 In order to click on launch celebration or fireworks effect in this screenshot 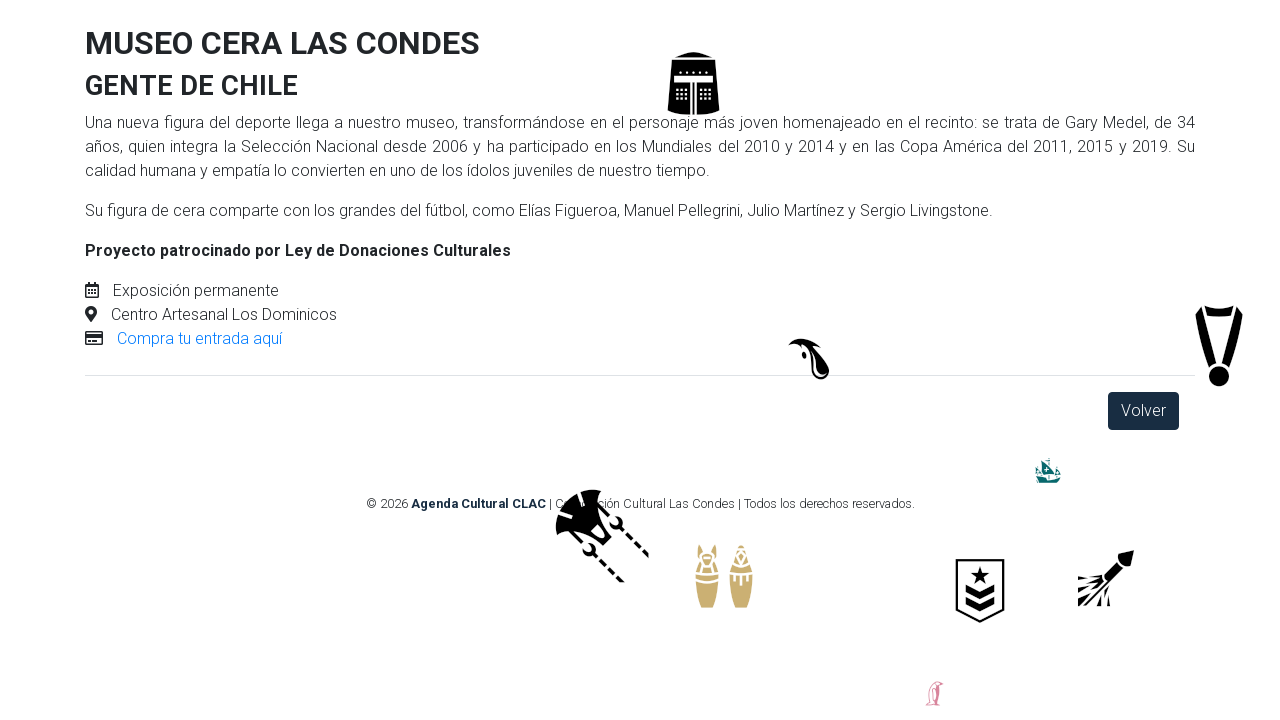, I will do `click(1106, 577)`.